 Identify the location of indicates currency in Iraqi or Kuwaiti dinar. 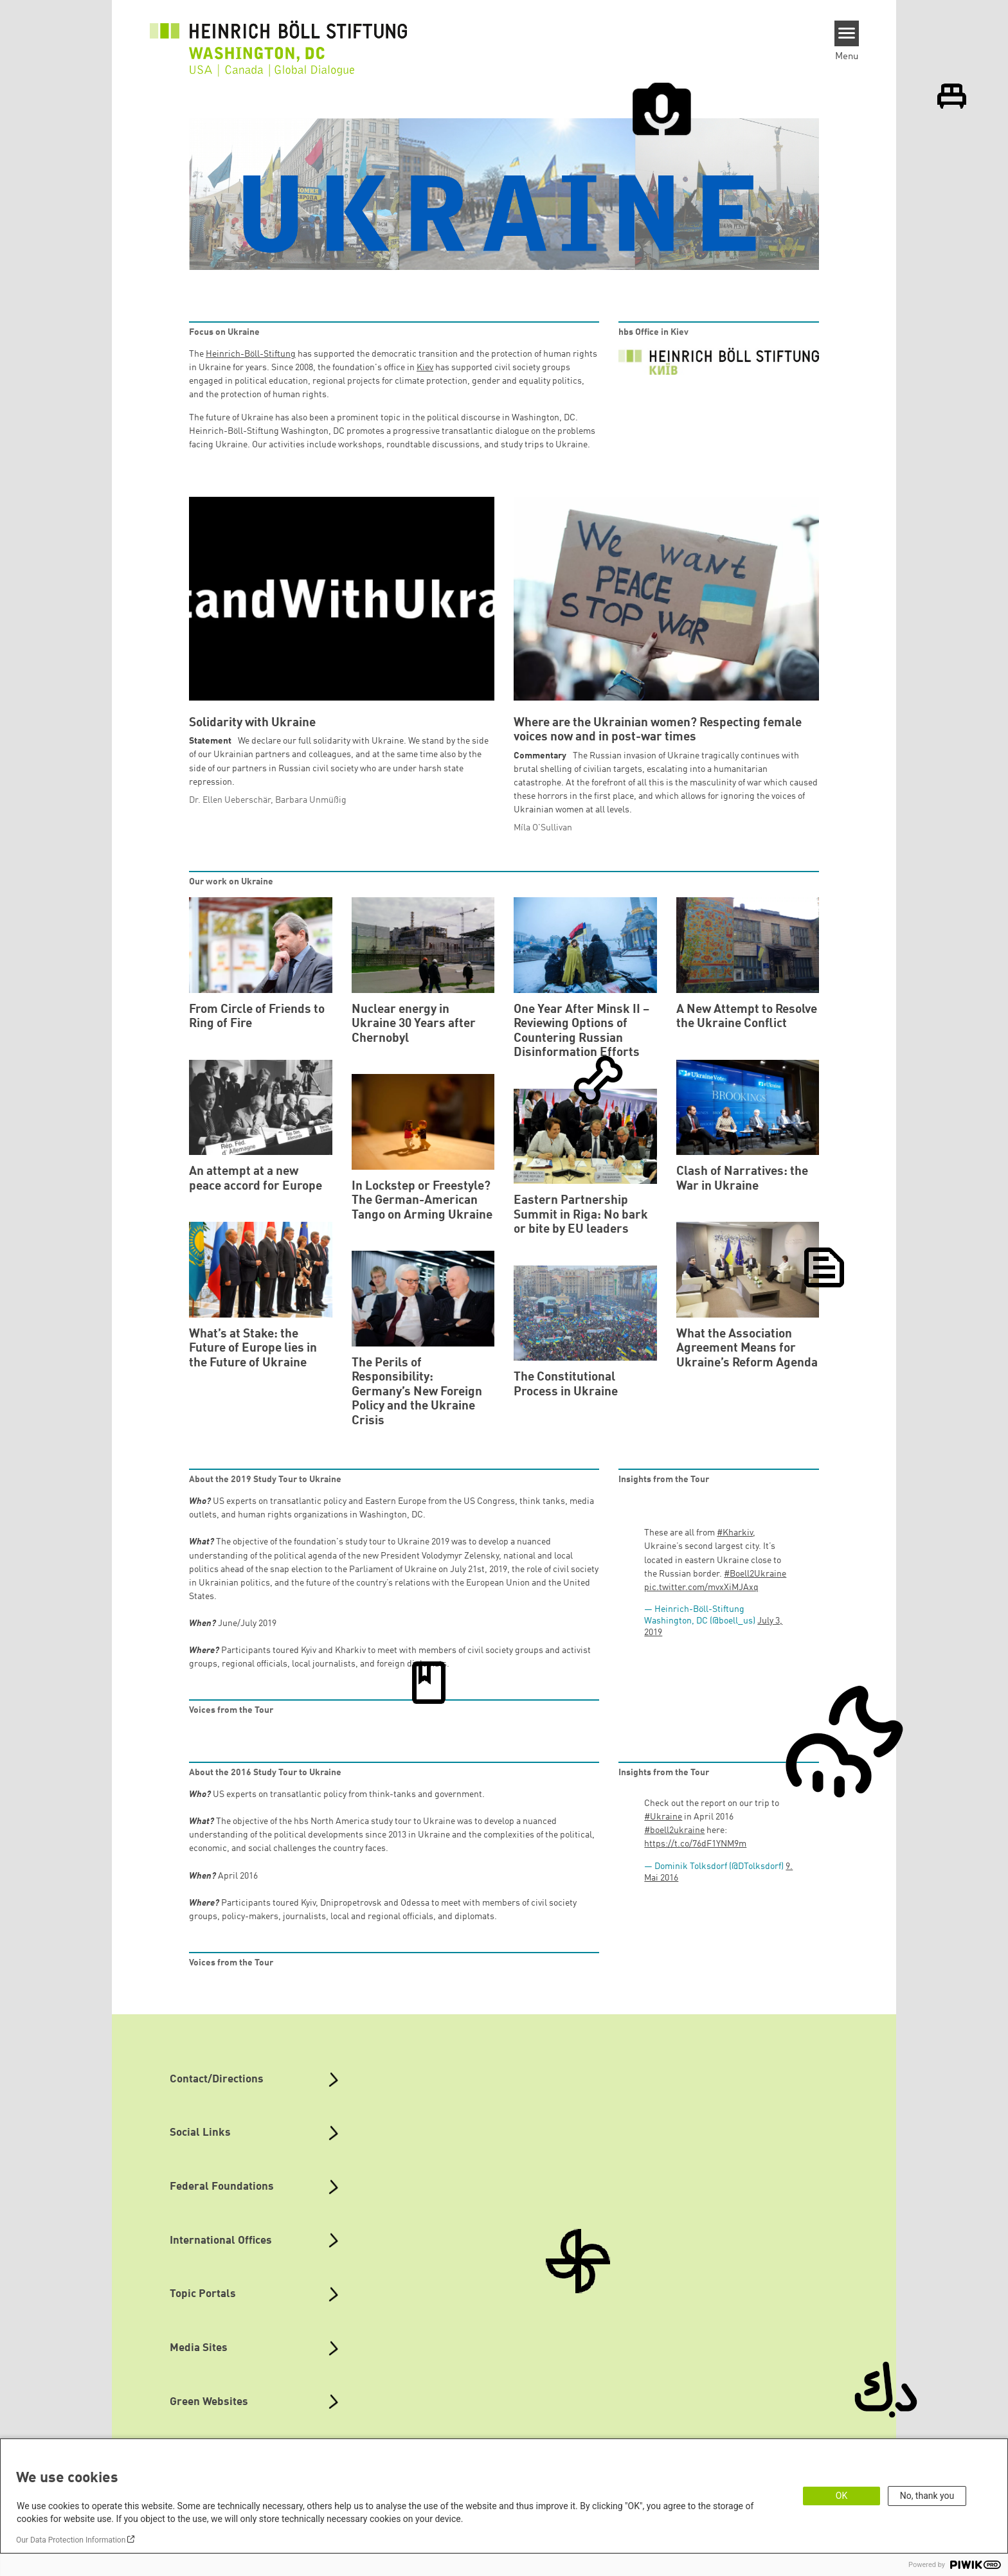
(886, 2390).